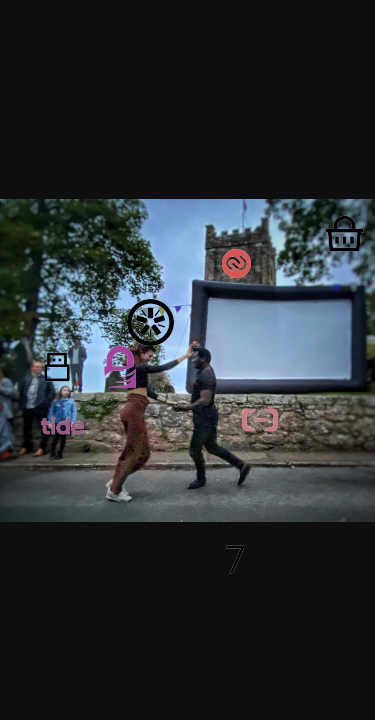 The image size is (375, 720). What do you see at coordinates (344, 234) in the screenshot?
I see `view your shopping basket` at bounding box center [344, 234].